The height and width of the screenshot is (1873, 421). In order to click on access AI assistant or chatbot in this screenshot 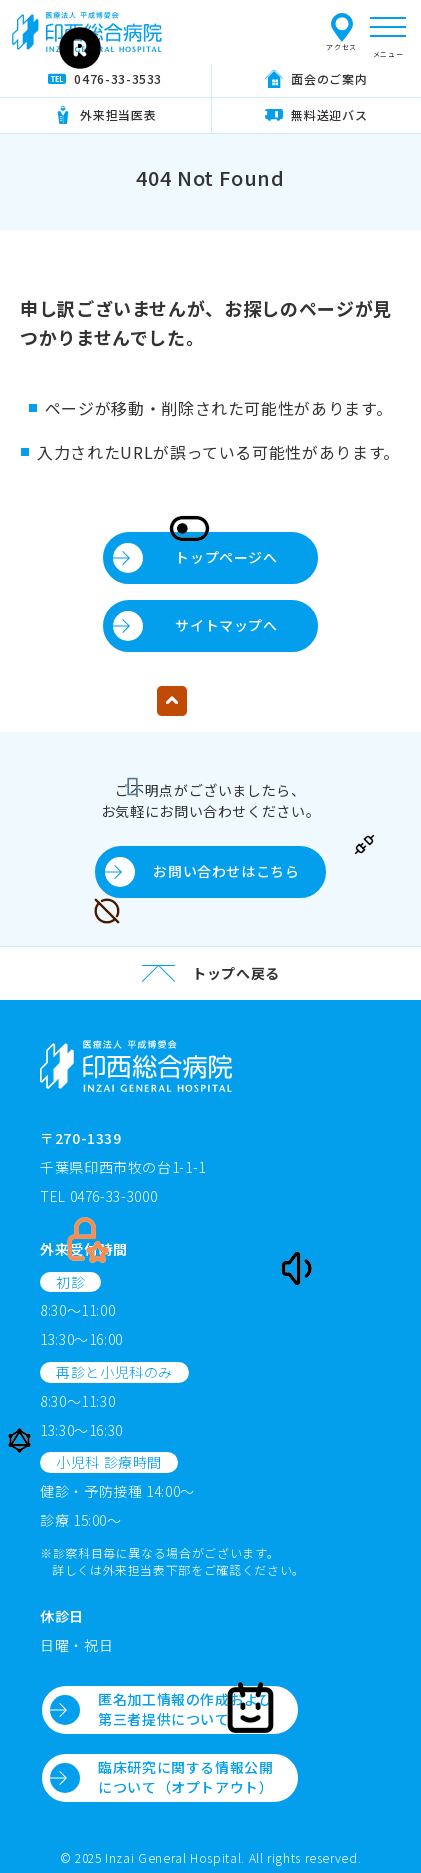, I will do `click(250, 1707)`.